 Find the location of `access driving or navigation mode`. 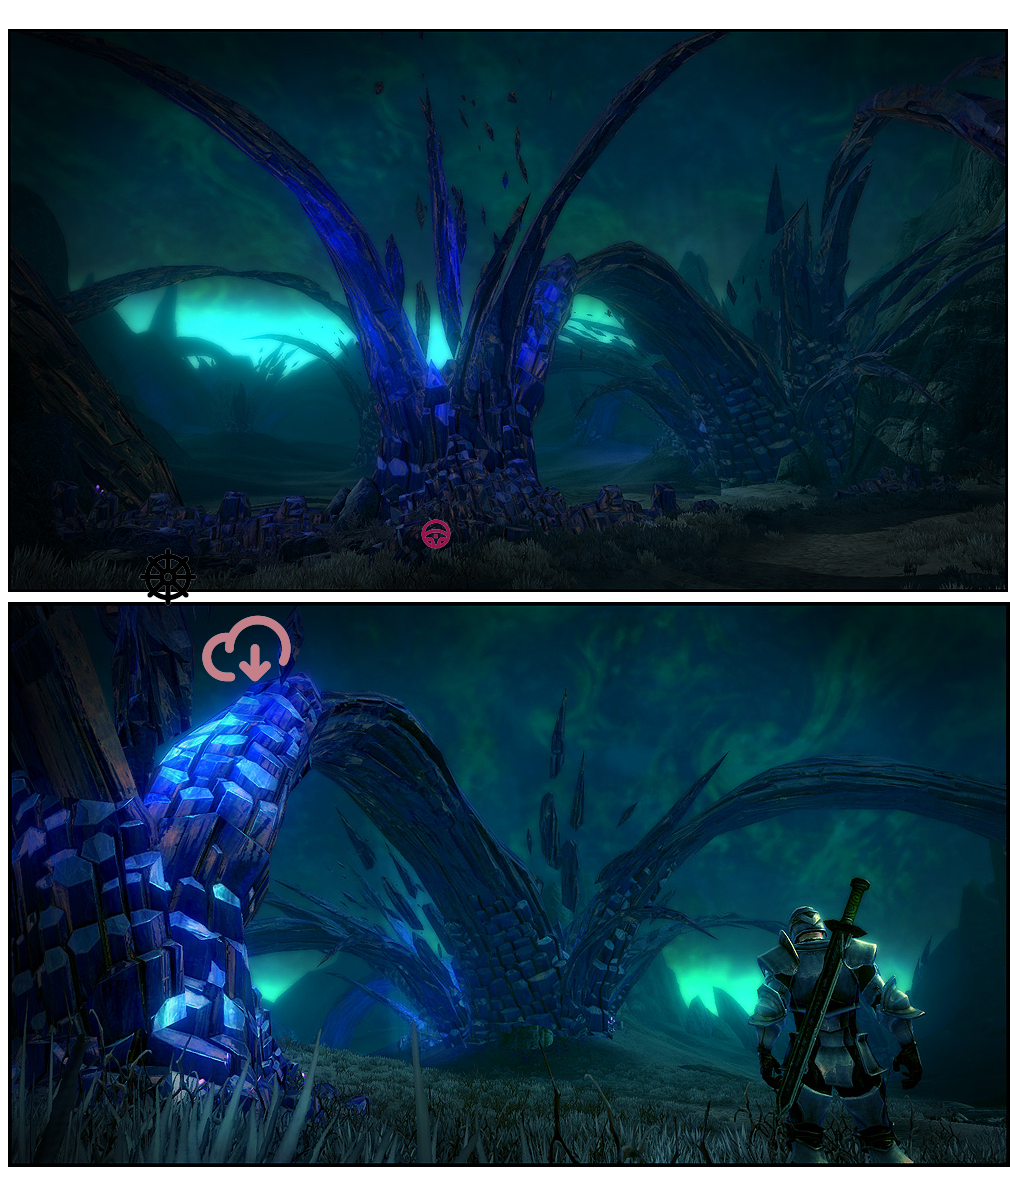

access driving or navigation mode is located at coordinates (436, 534).